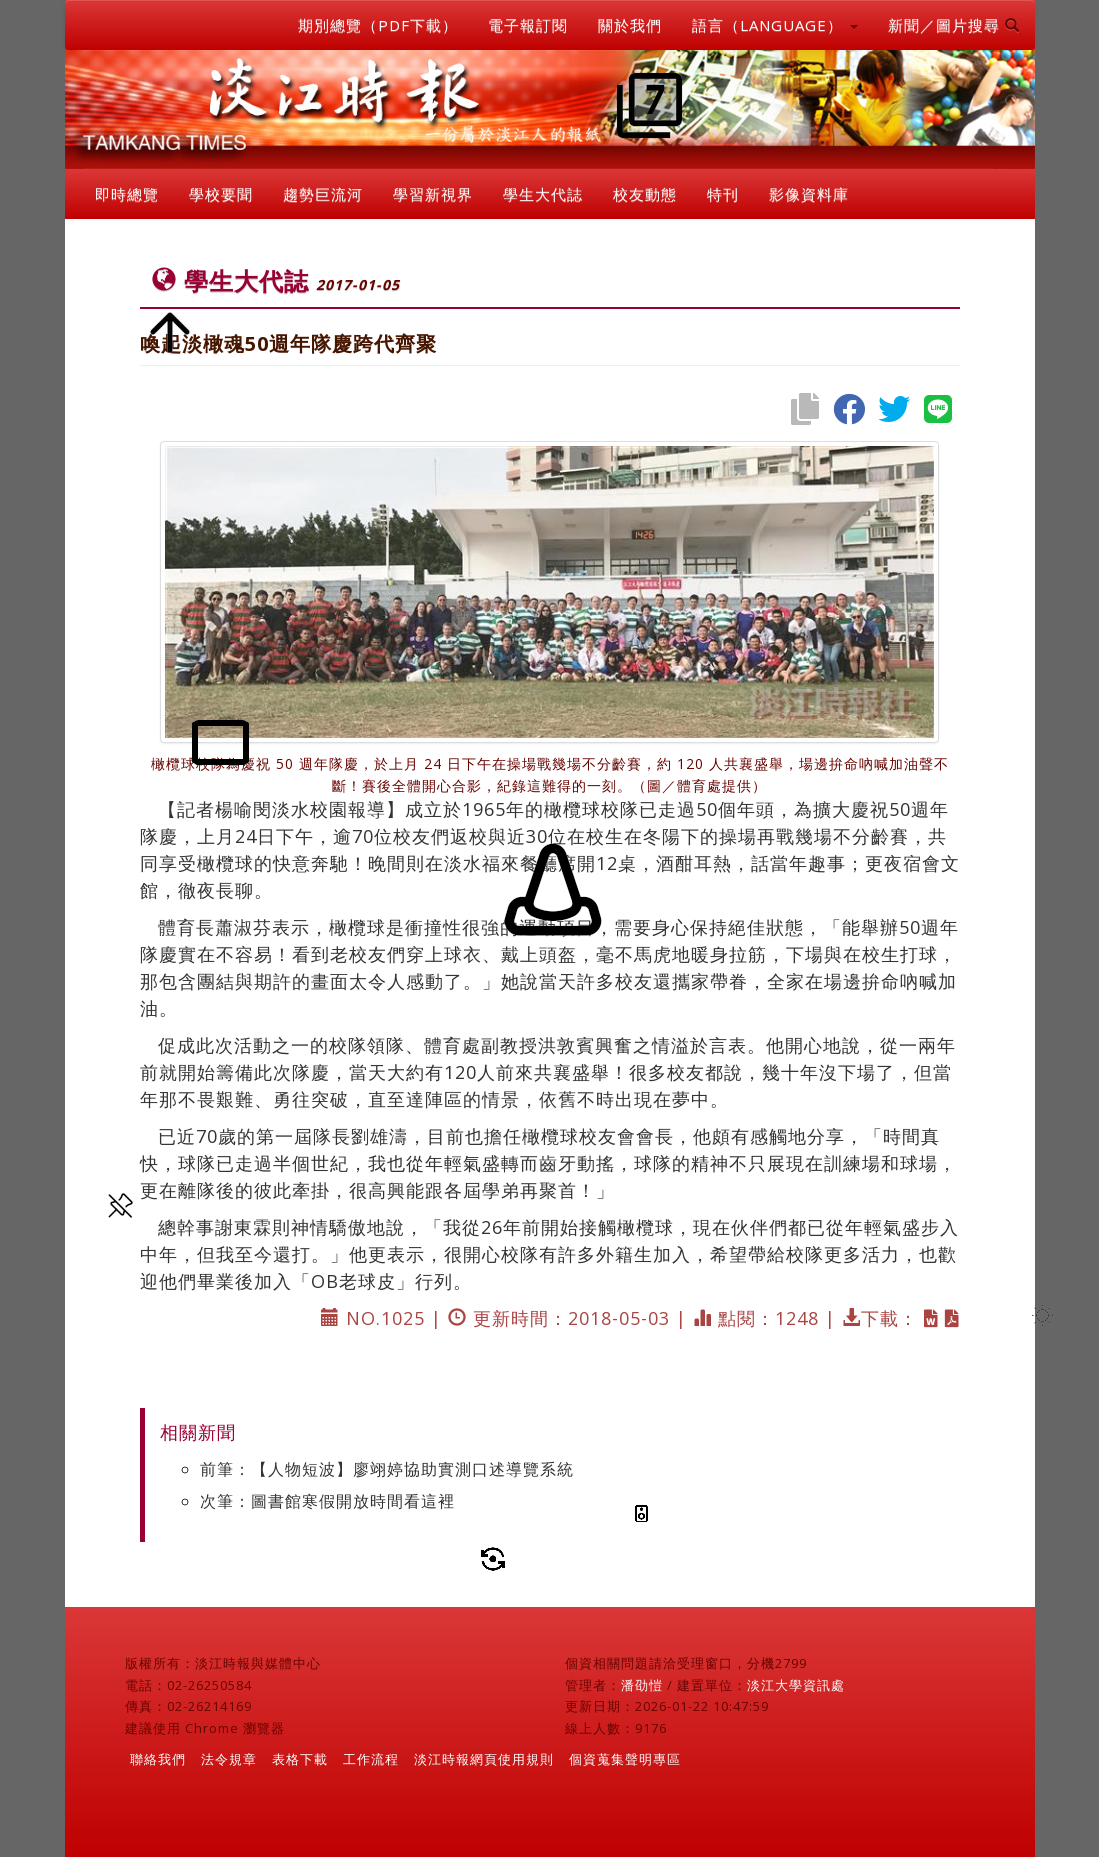 The image size is (1099, 1857). Describe the element at coordinates (493, 1559) in the screenshot. I see `switch between front and rear camera` at that location.